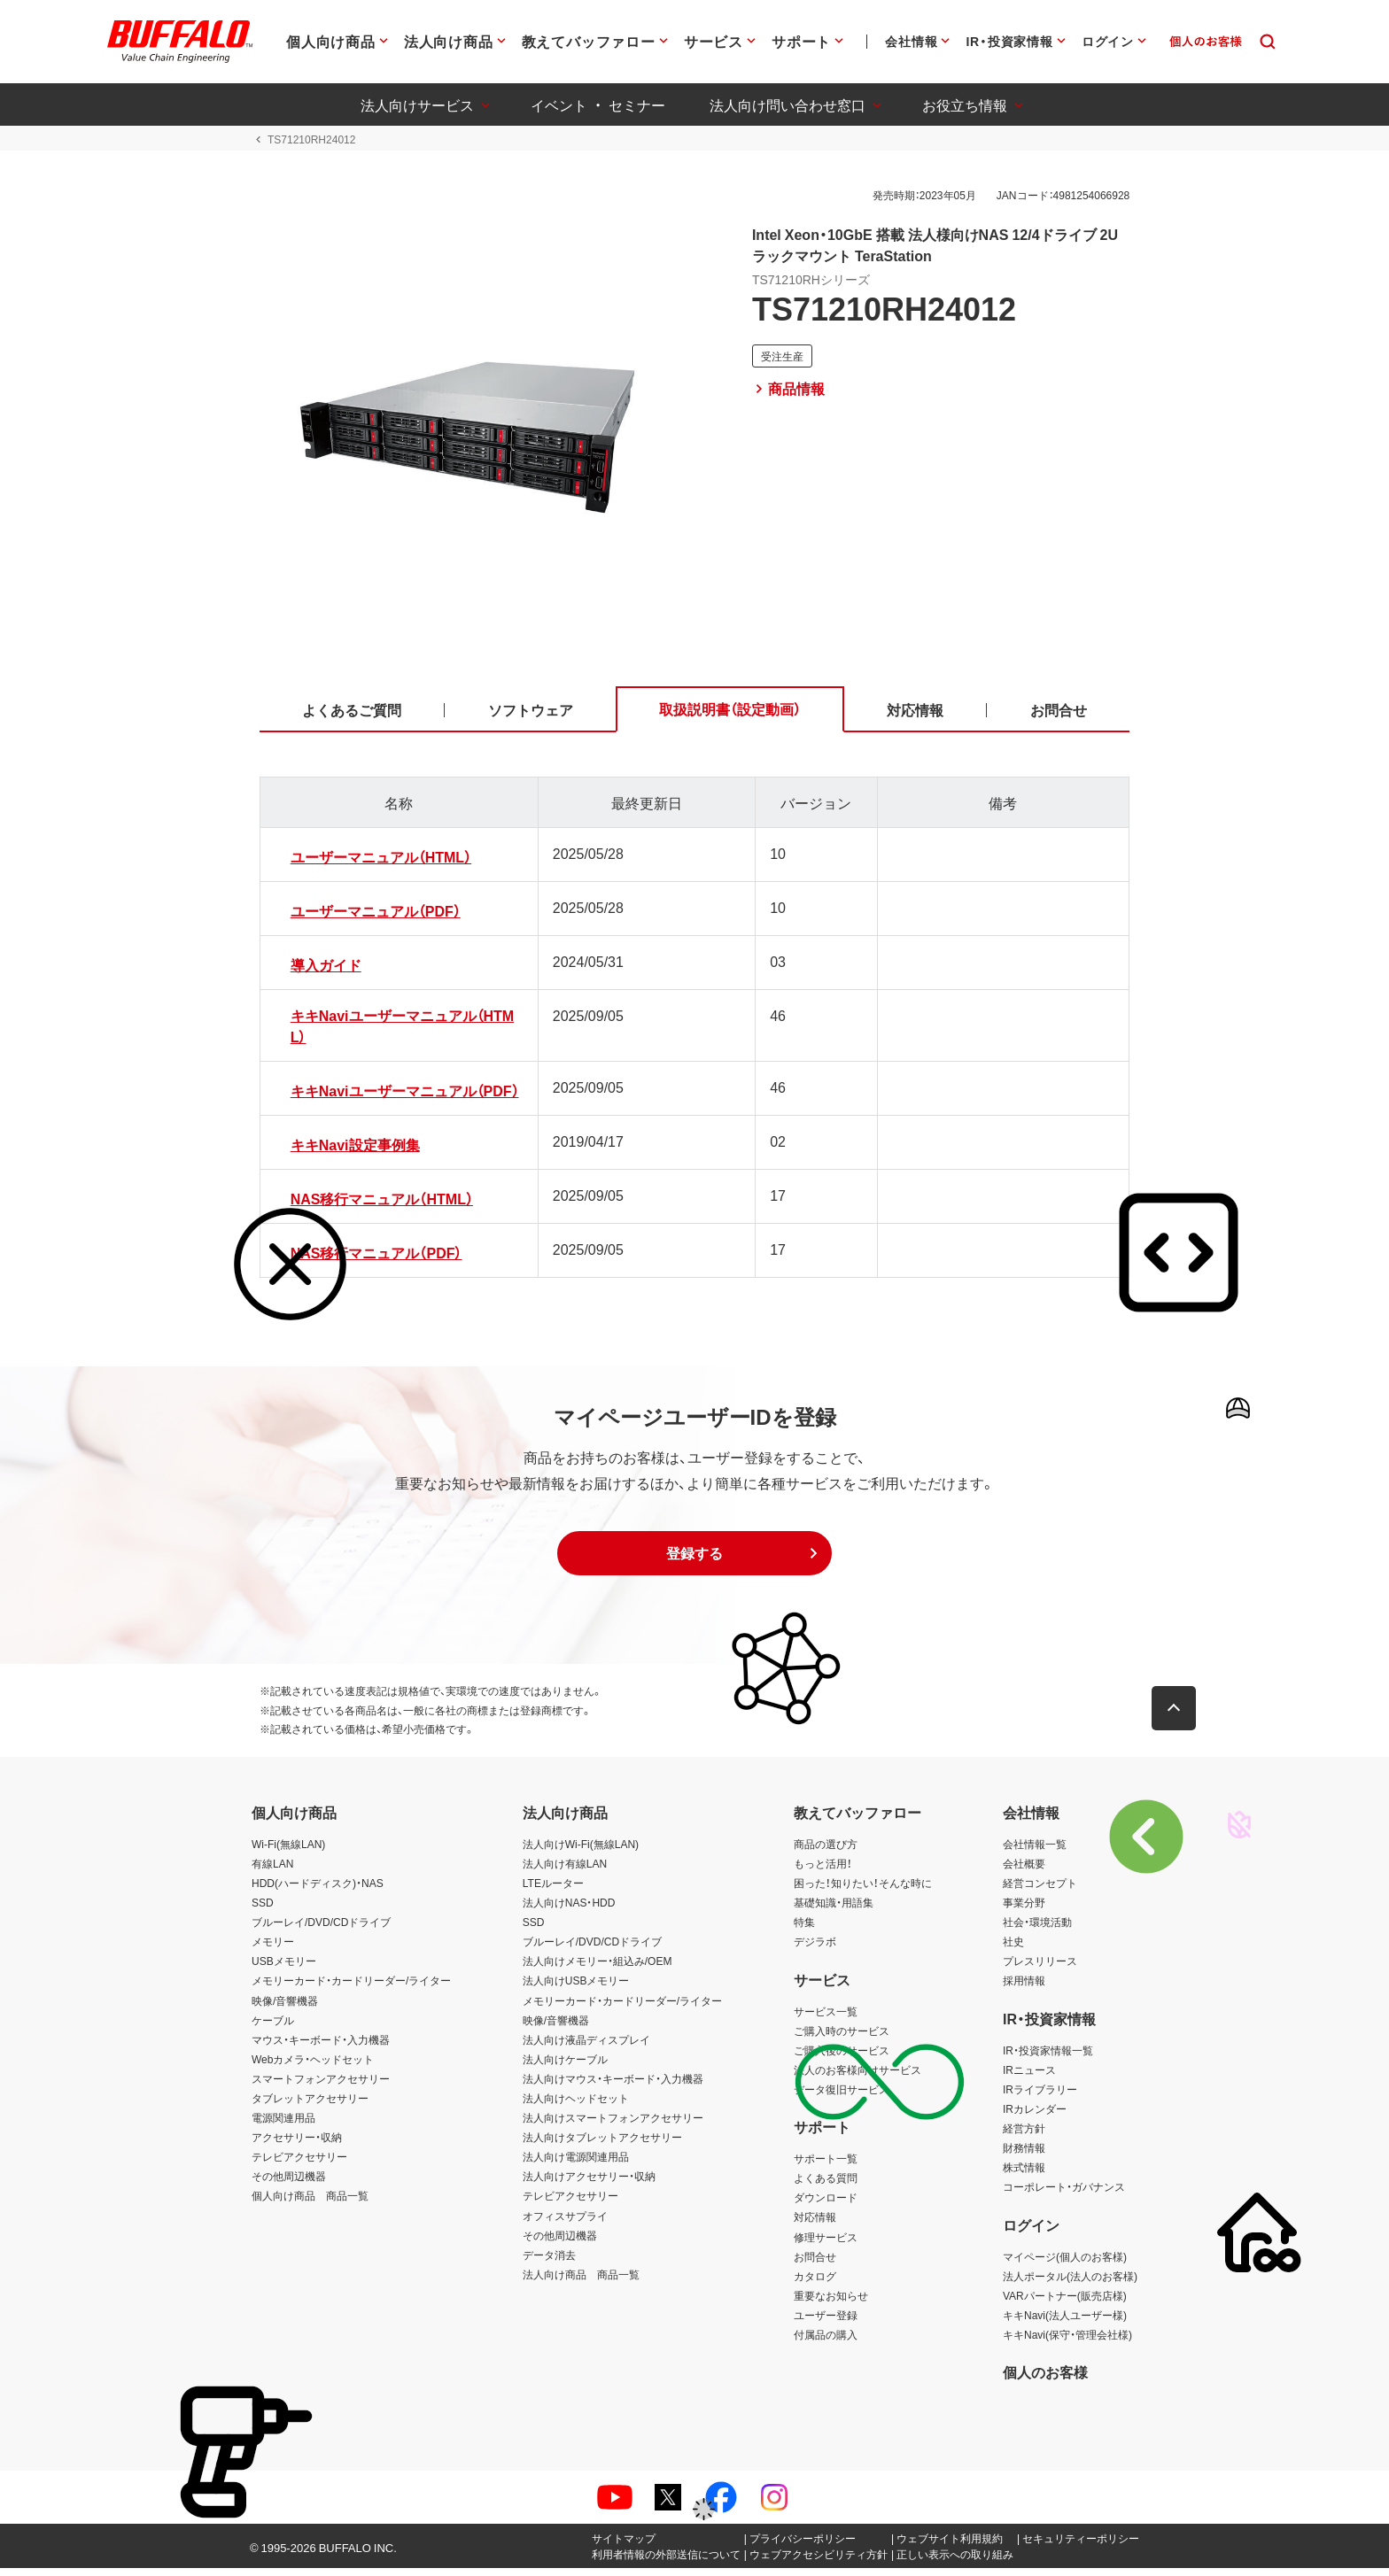  I want to click on indicates unlimited or infinite content, so click(880, 2082).